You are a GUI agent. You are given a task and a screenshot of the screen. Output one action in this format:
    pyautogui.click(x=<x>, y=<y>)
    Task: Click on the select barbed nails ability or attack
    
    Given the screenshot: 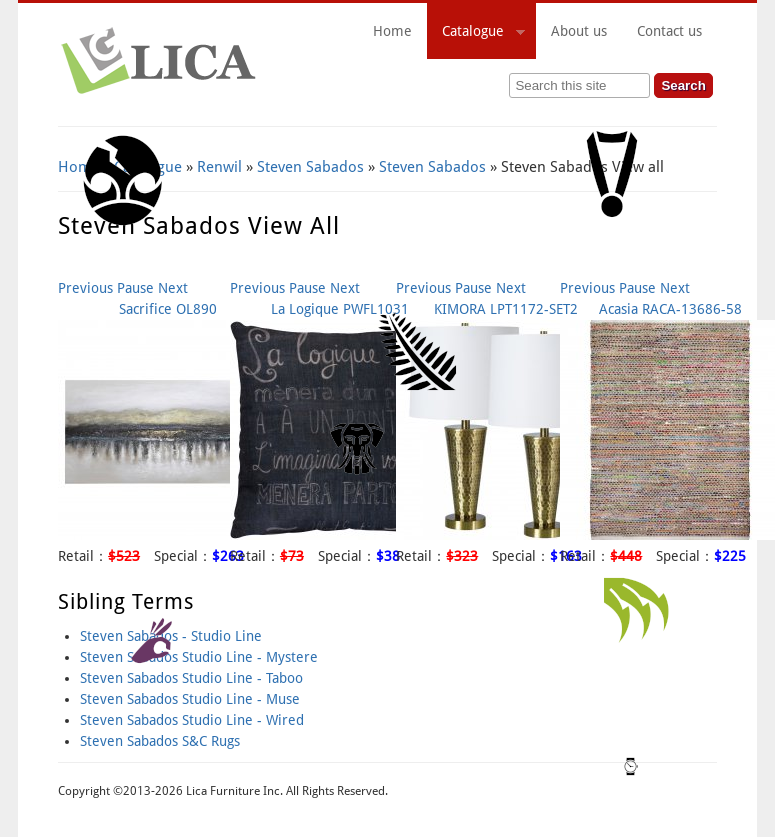 What is the action you would take?
    pyautogui.click(x=636, y=610)
    